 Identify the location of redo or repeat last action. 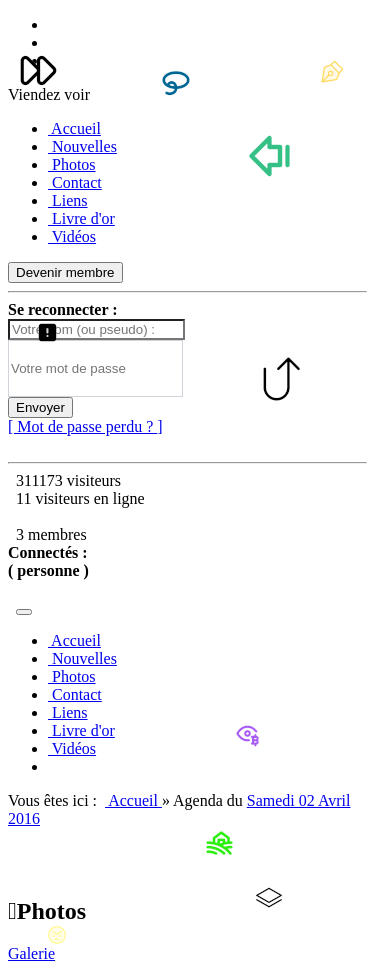
(280, 379).